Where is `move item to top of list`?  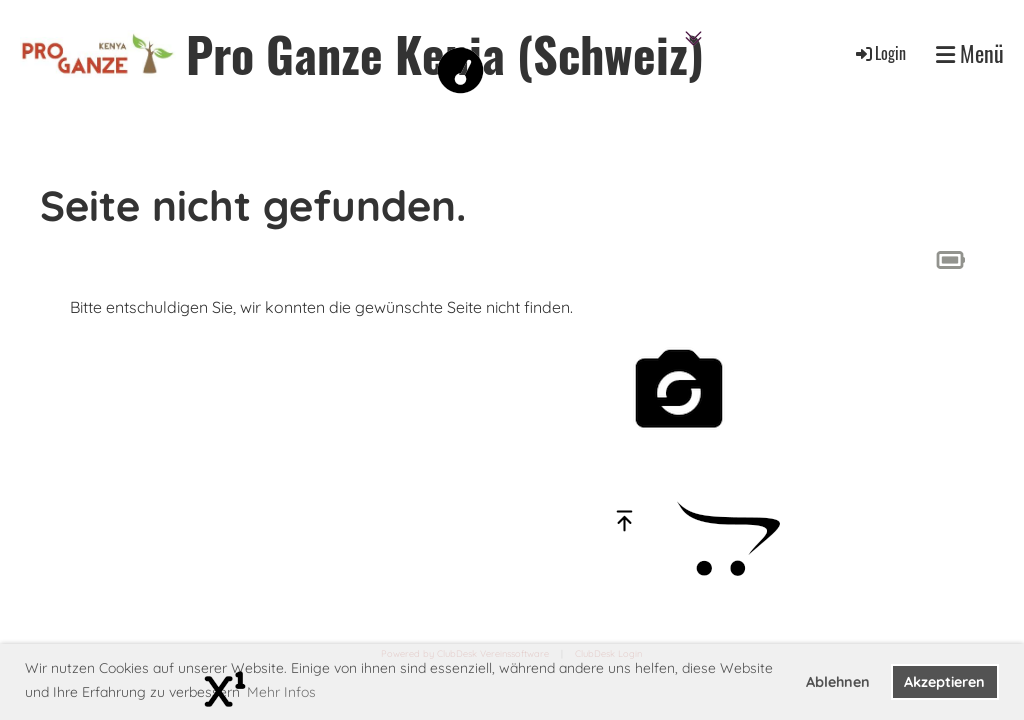 move item to top of list is located at coordinates (624, 520).